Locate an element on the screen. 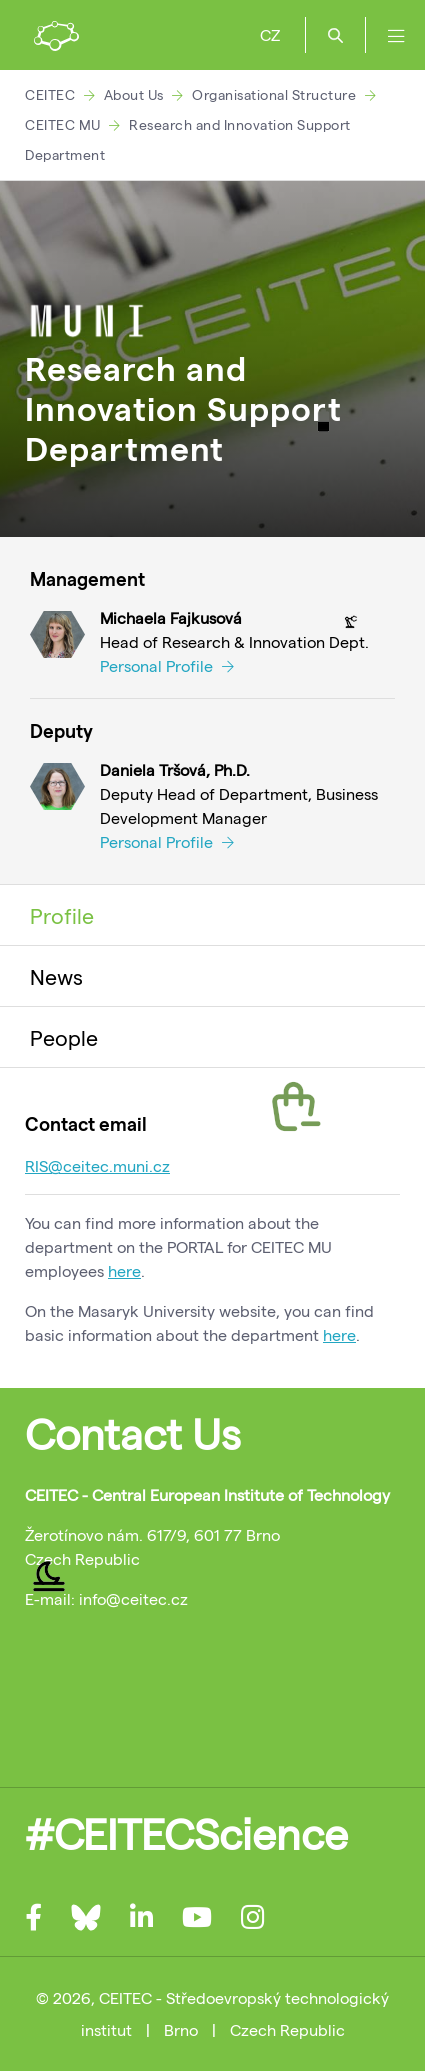 This screenshot has height=2071, width=425. indicates battery is at 50% charge is located at coordinates (323, 420).